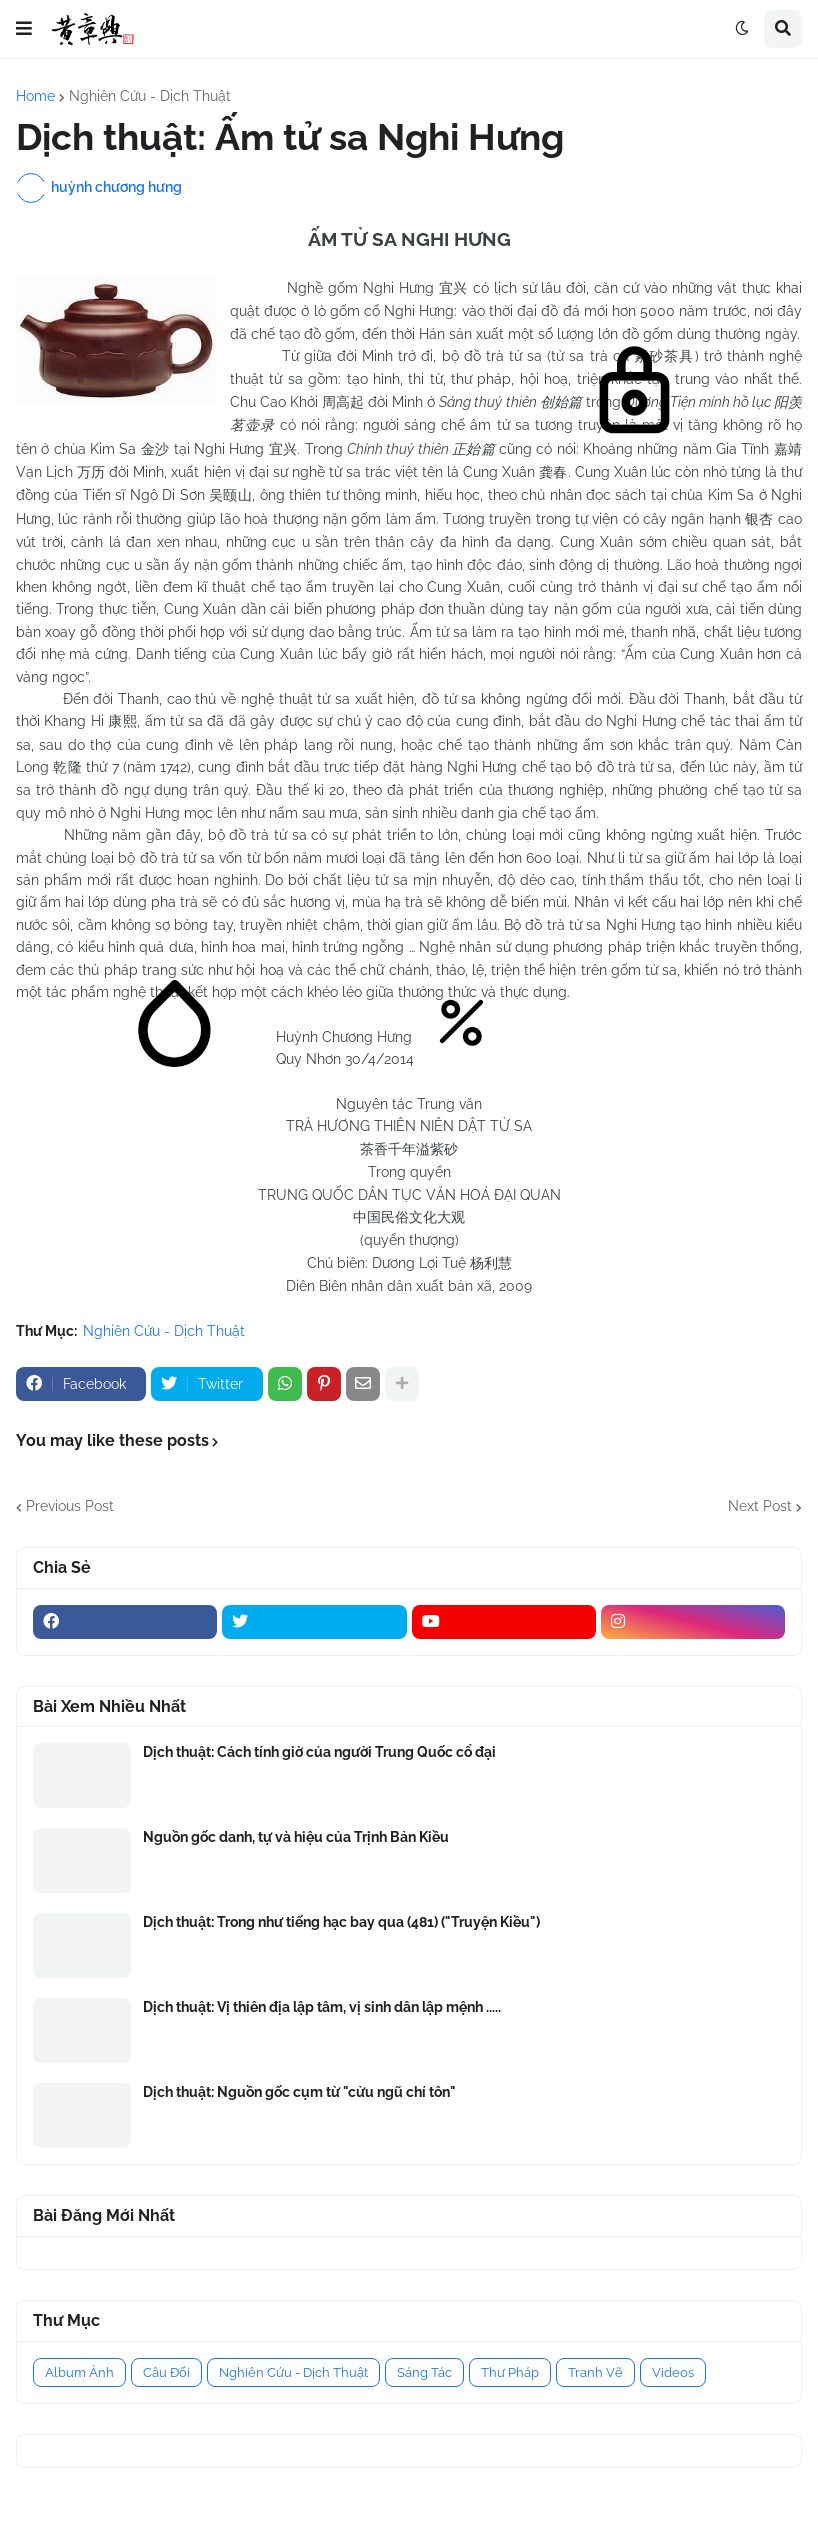 The height and width of the screenshot is (2528, 818). Describe the element at coordinates (461, 1021) in the screenshot. I see `view discount or sale information` at that location.